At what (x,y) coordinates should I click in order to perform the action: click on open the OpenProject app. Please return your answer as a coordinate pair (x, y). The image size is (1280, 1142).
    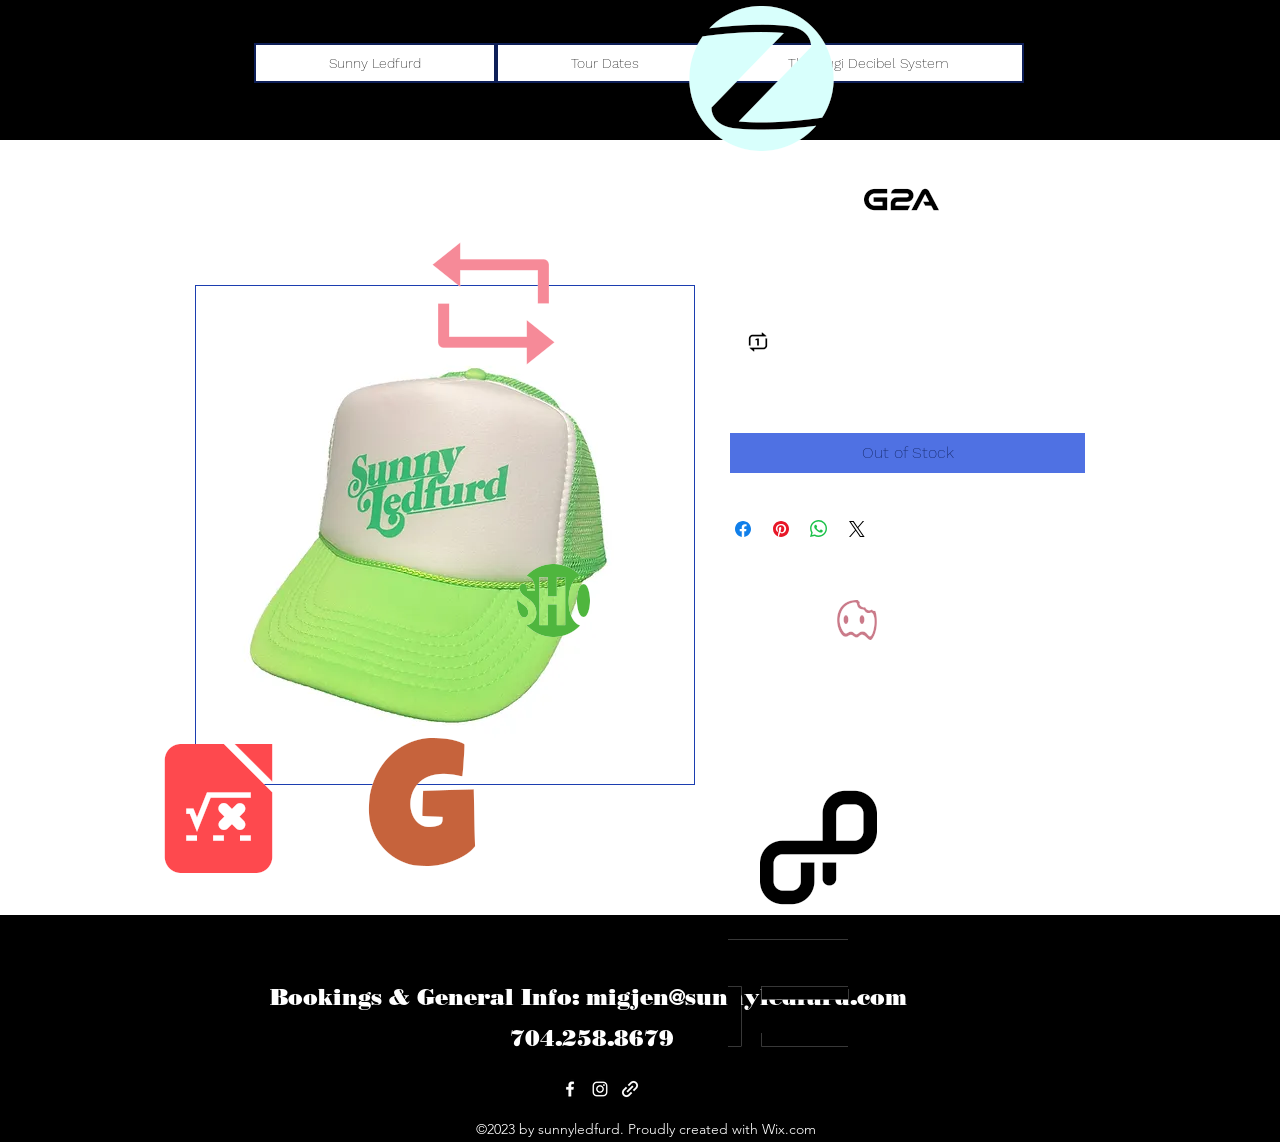
    Looking at the image, I should click on (818, 847).